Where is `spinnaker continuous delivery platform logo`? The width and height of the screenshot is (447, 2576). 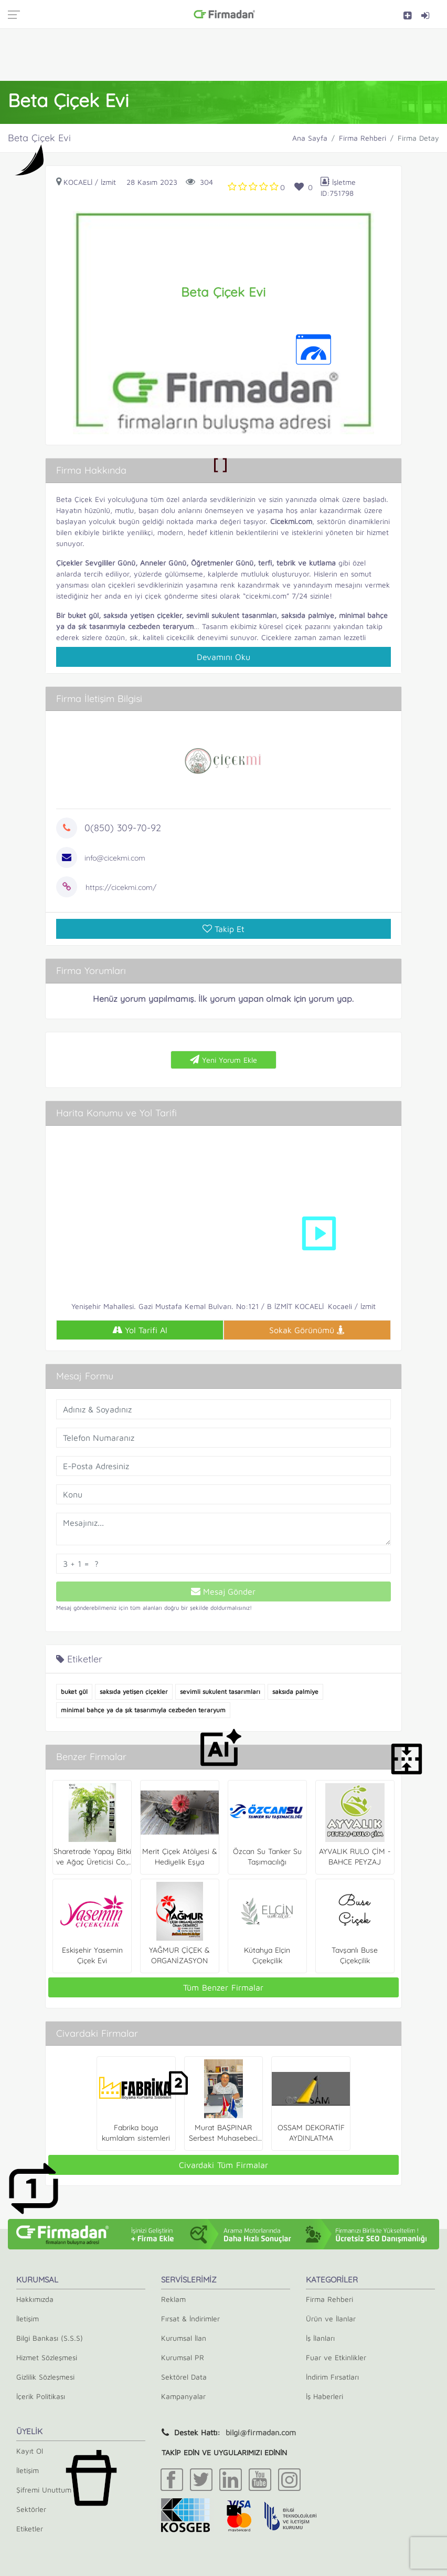 spinnaker continuous delivery platform logo is located at coordinates (29, 160).